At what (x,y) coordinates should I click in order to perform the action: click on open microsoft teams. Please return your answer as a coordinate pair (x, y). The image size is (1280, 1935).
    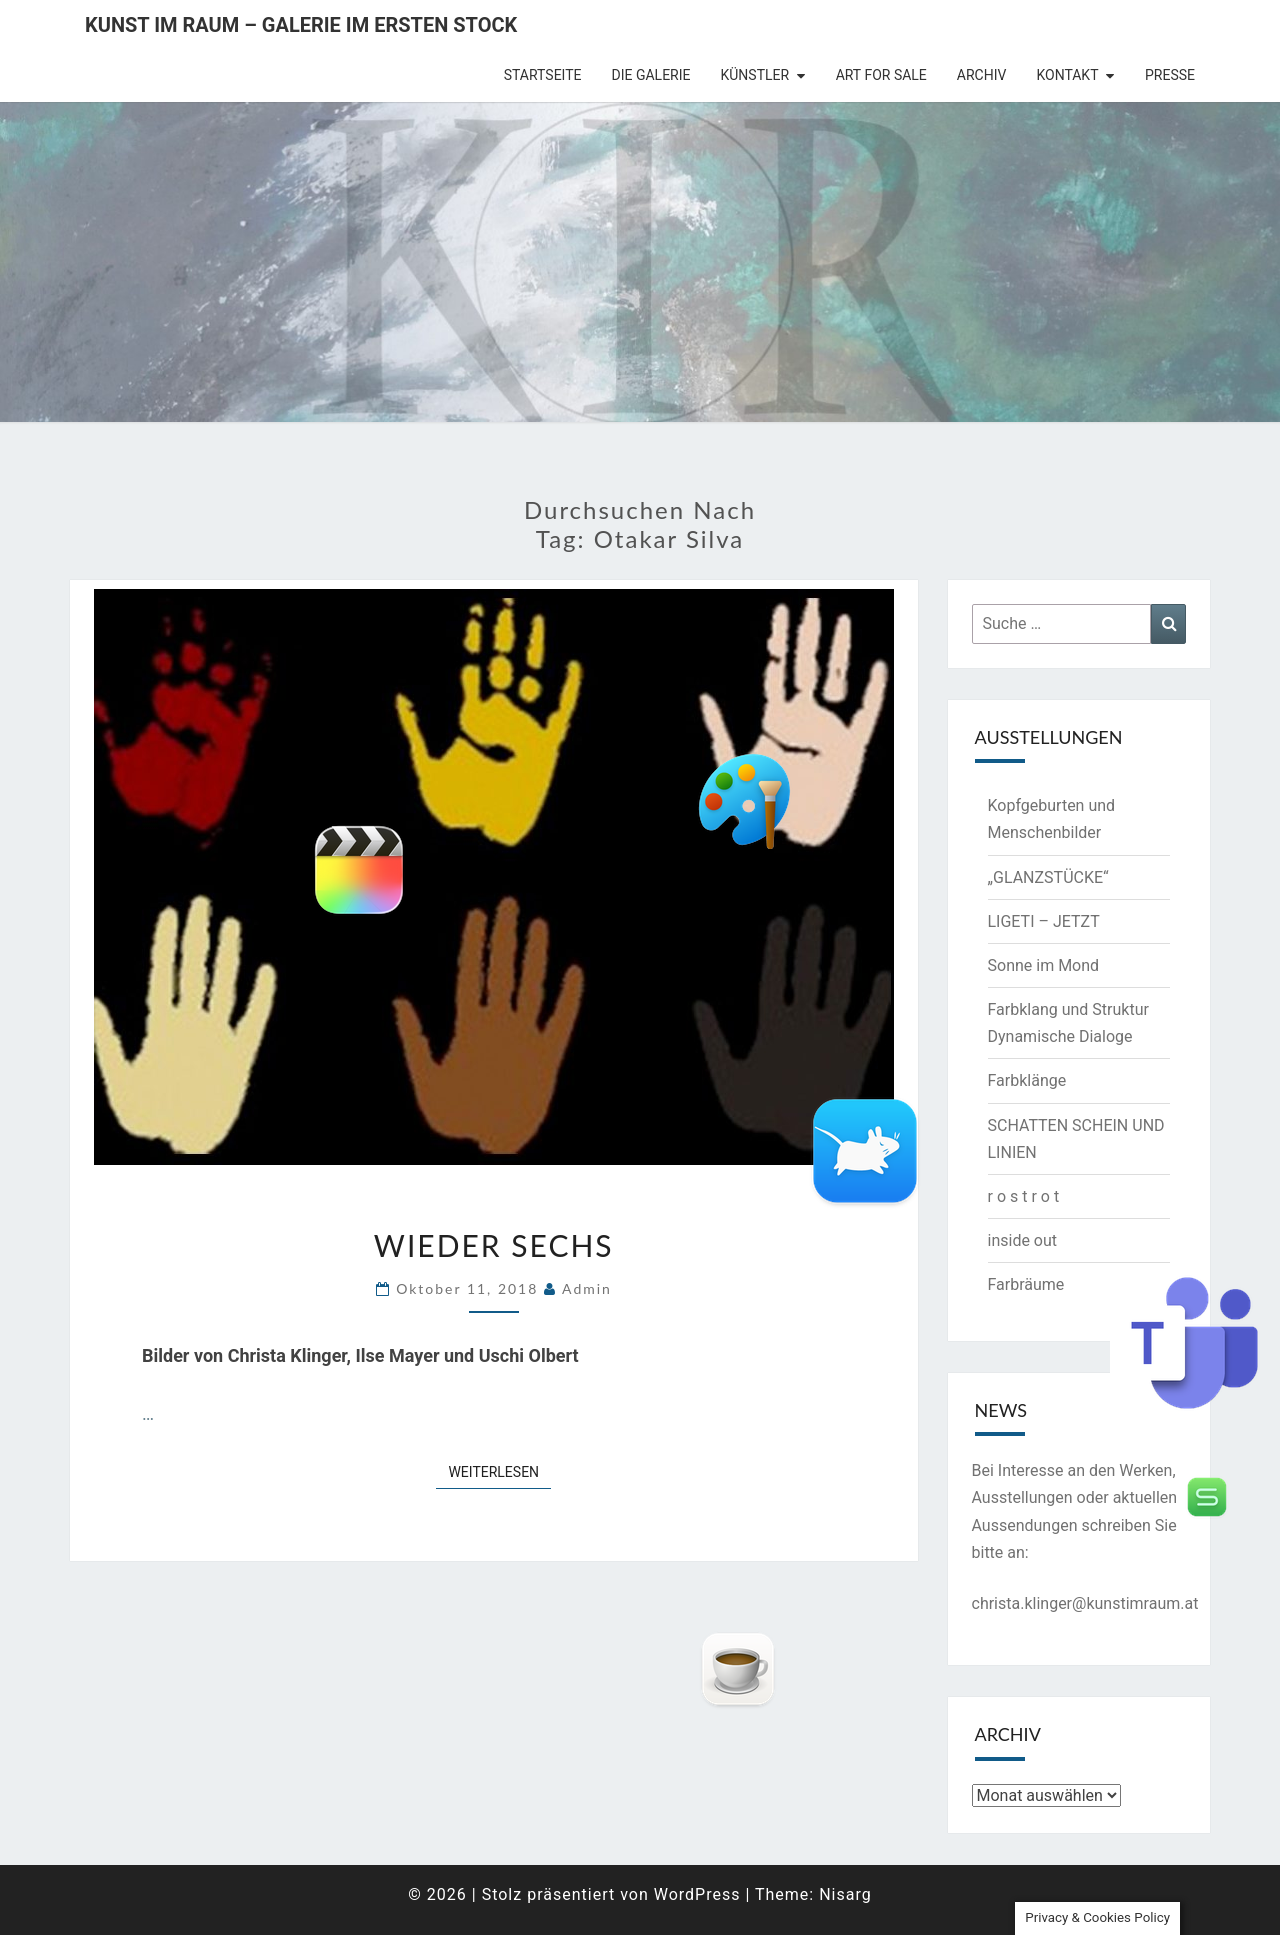
    Looking at the image, I should click on (1185, 1343).